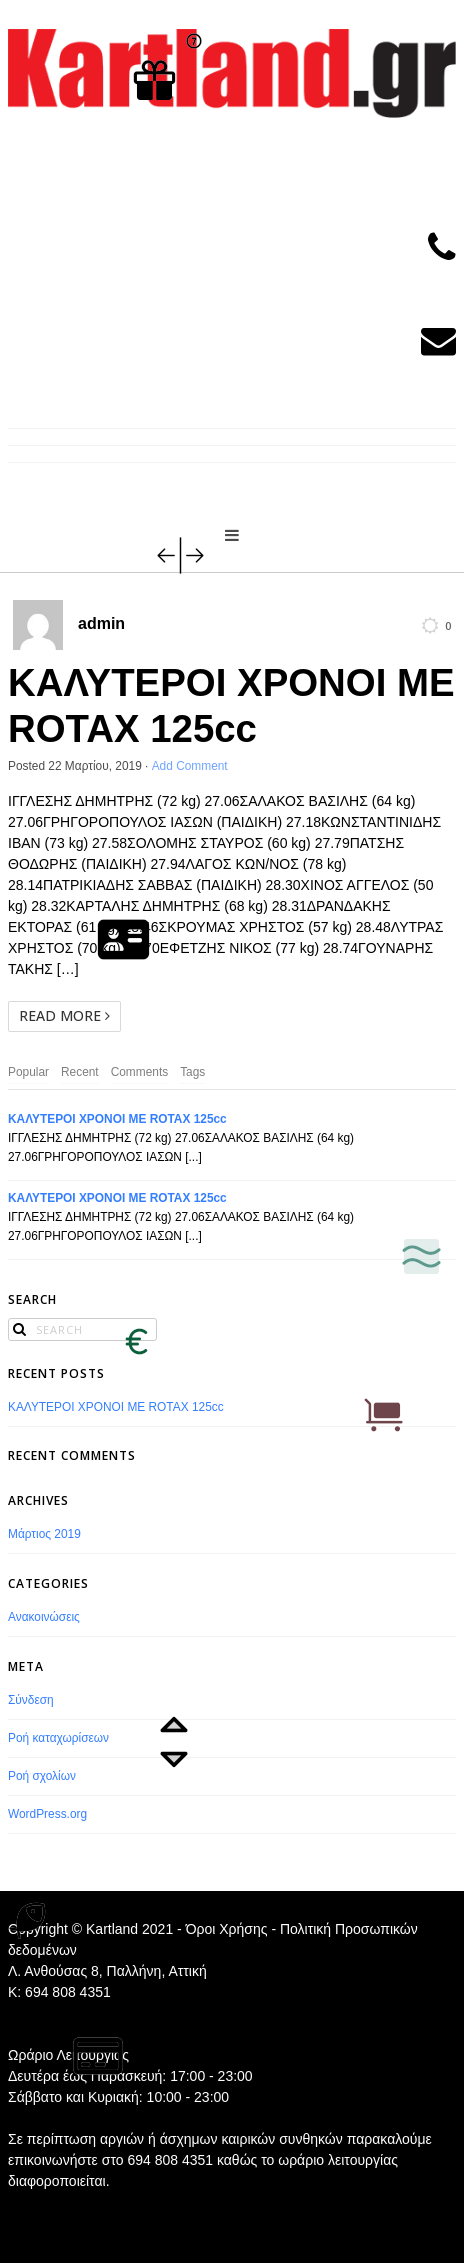  Describe the element at coordinates (180, 555) in the screenshot. I see `expand content horizontally` at that location.